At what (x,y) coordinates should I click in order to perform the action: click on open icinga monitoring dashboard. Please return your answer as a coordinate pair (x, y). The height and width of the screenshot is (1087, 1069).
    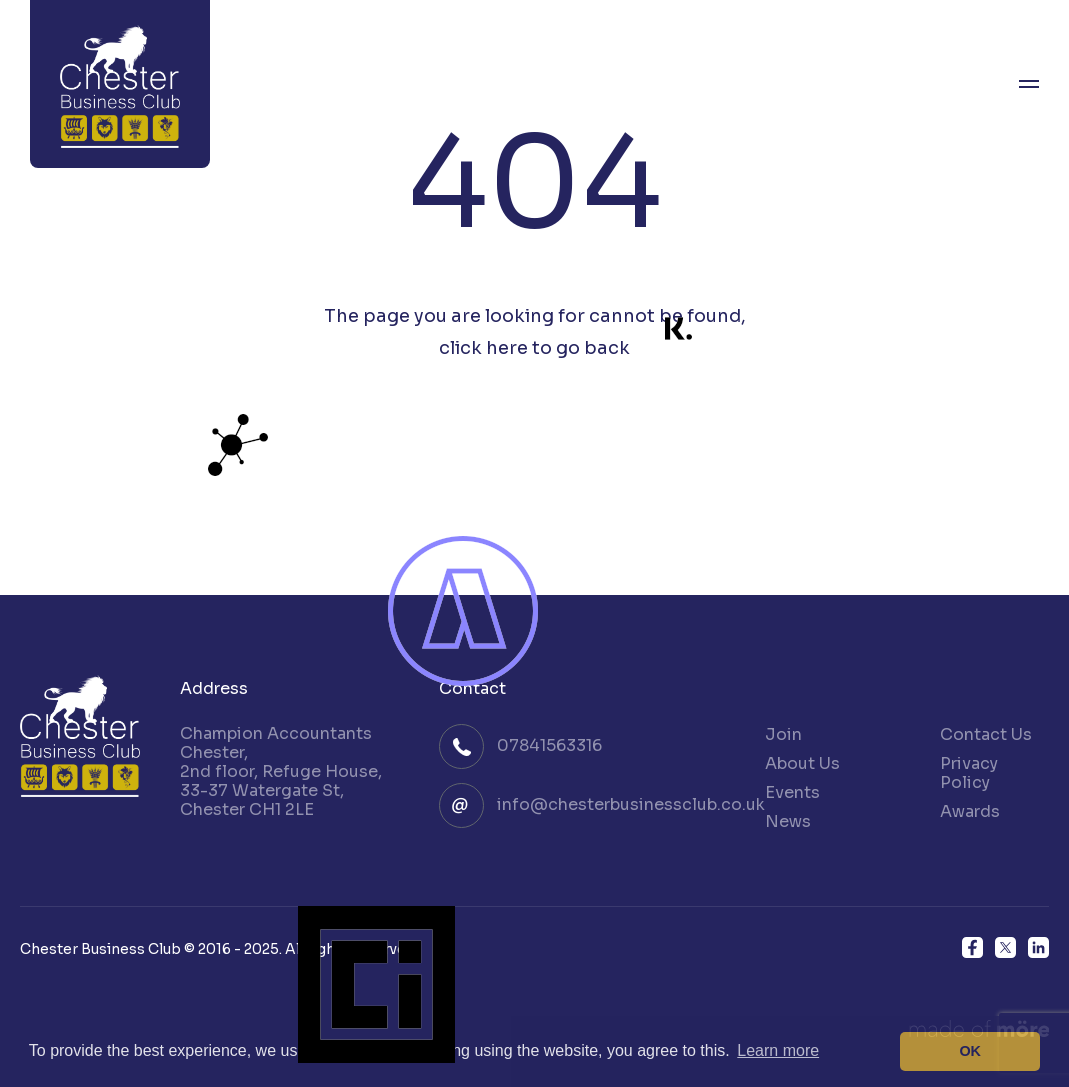
    Looking at the image, I should click on (238, 445).